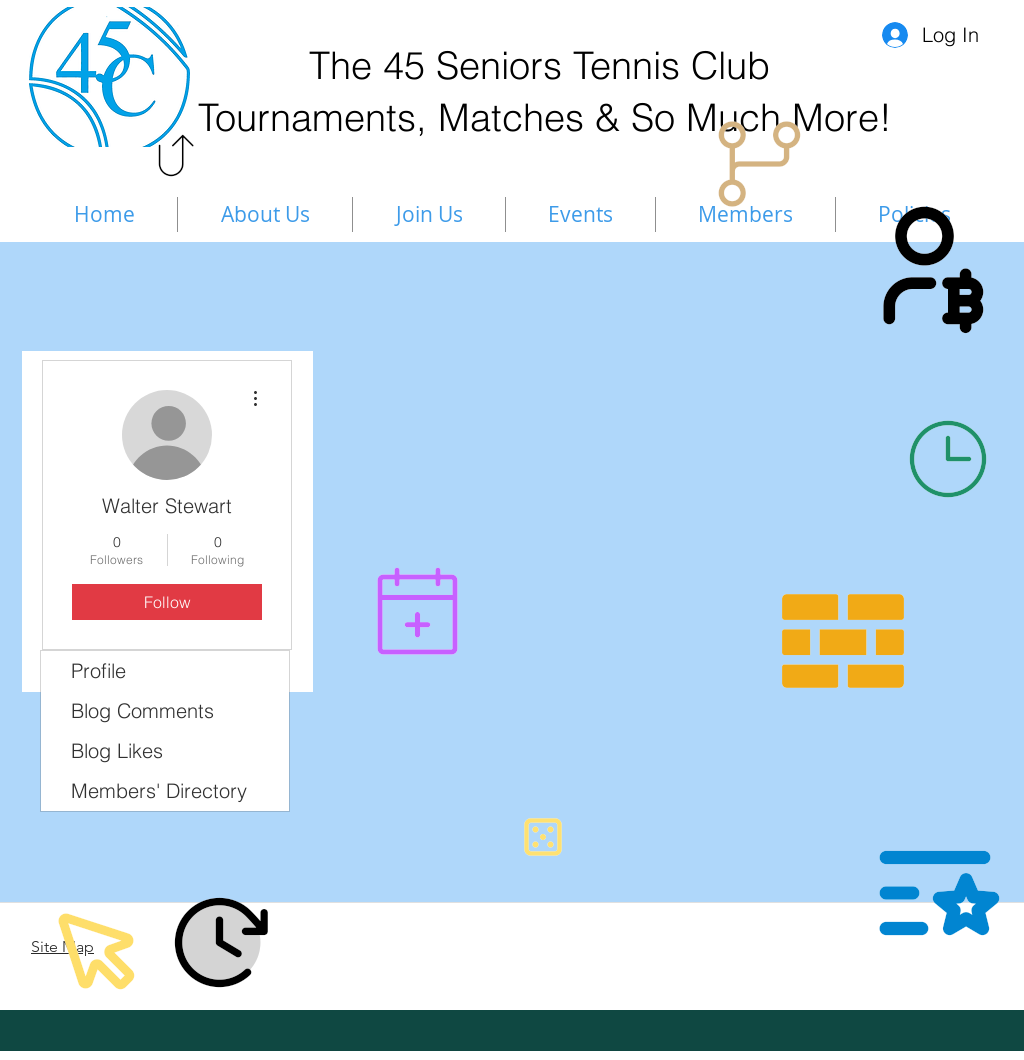 The image size is (1024, 1060). What do you see at coordinates (174, 155) in the screenshot?
I see `redo or repeat last action` at bounding box center [174, 155].